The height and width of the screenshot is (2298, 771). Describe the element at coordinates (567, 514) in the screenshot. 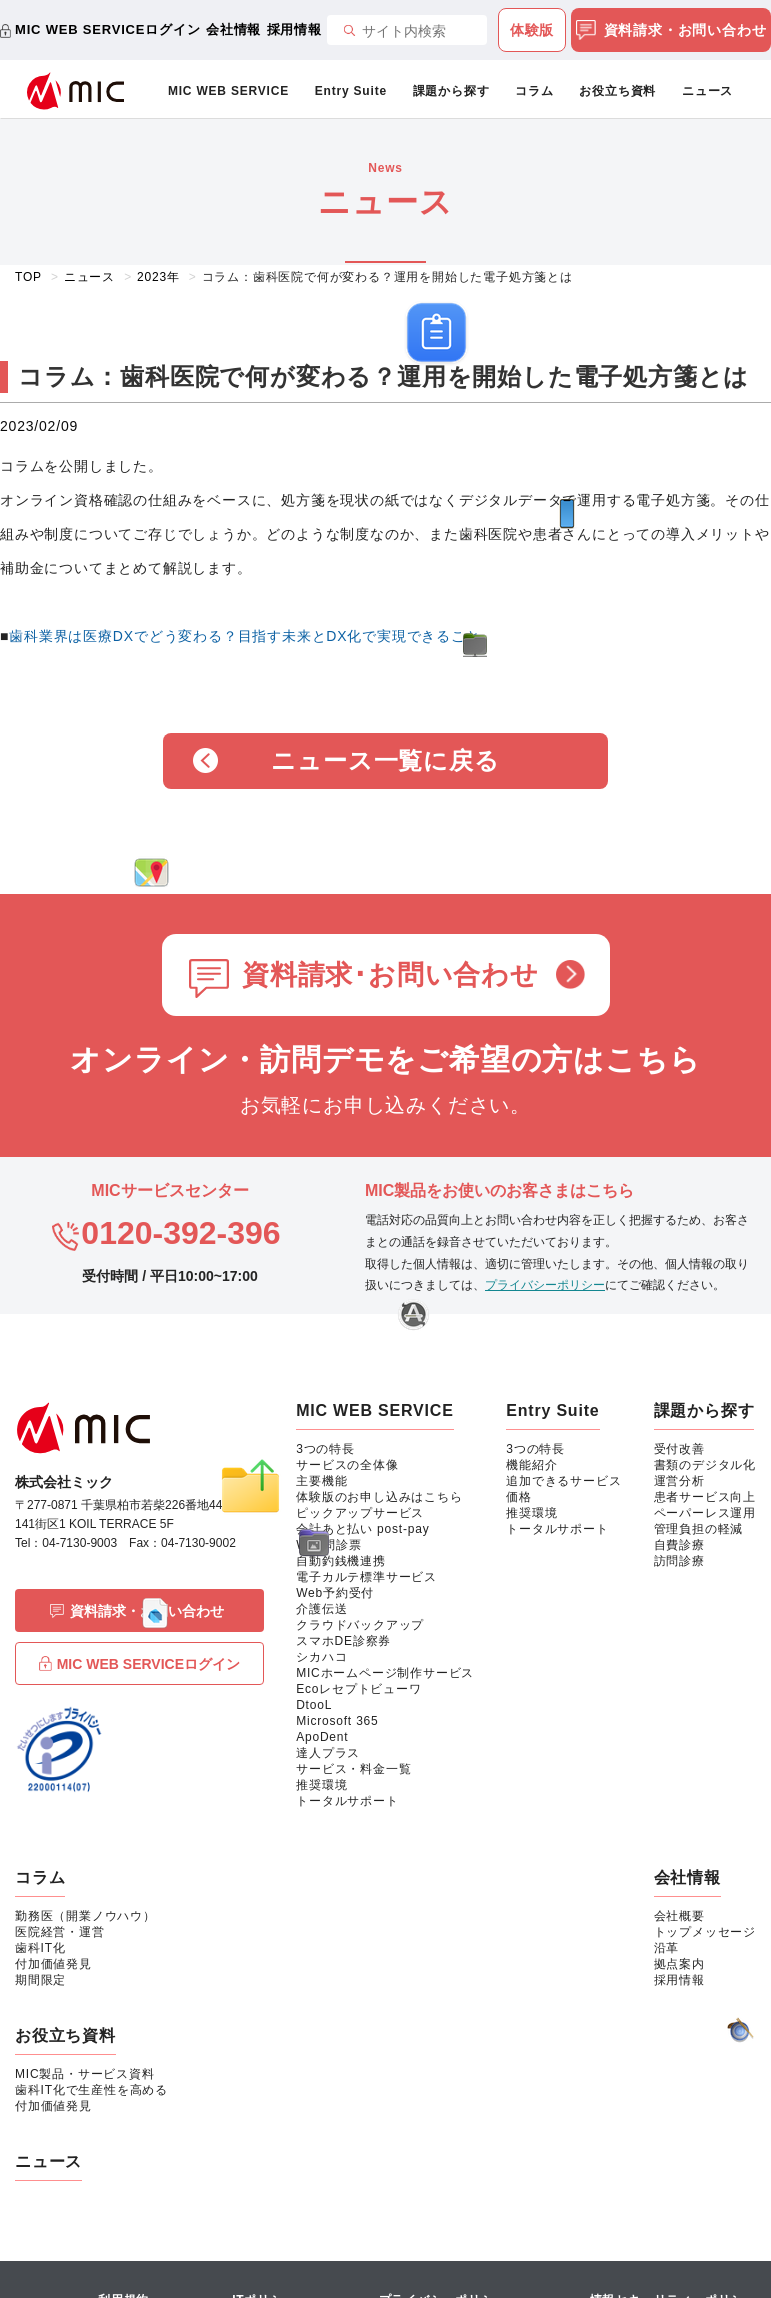

I see `iPhone 11 device icon` at that location.